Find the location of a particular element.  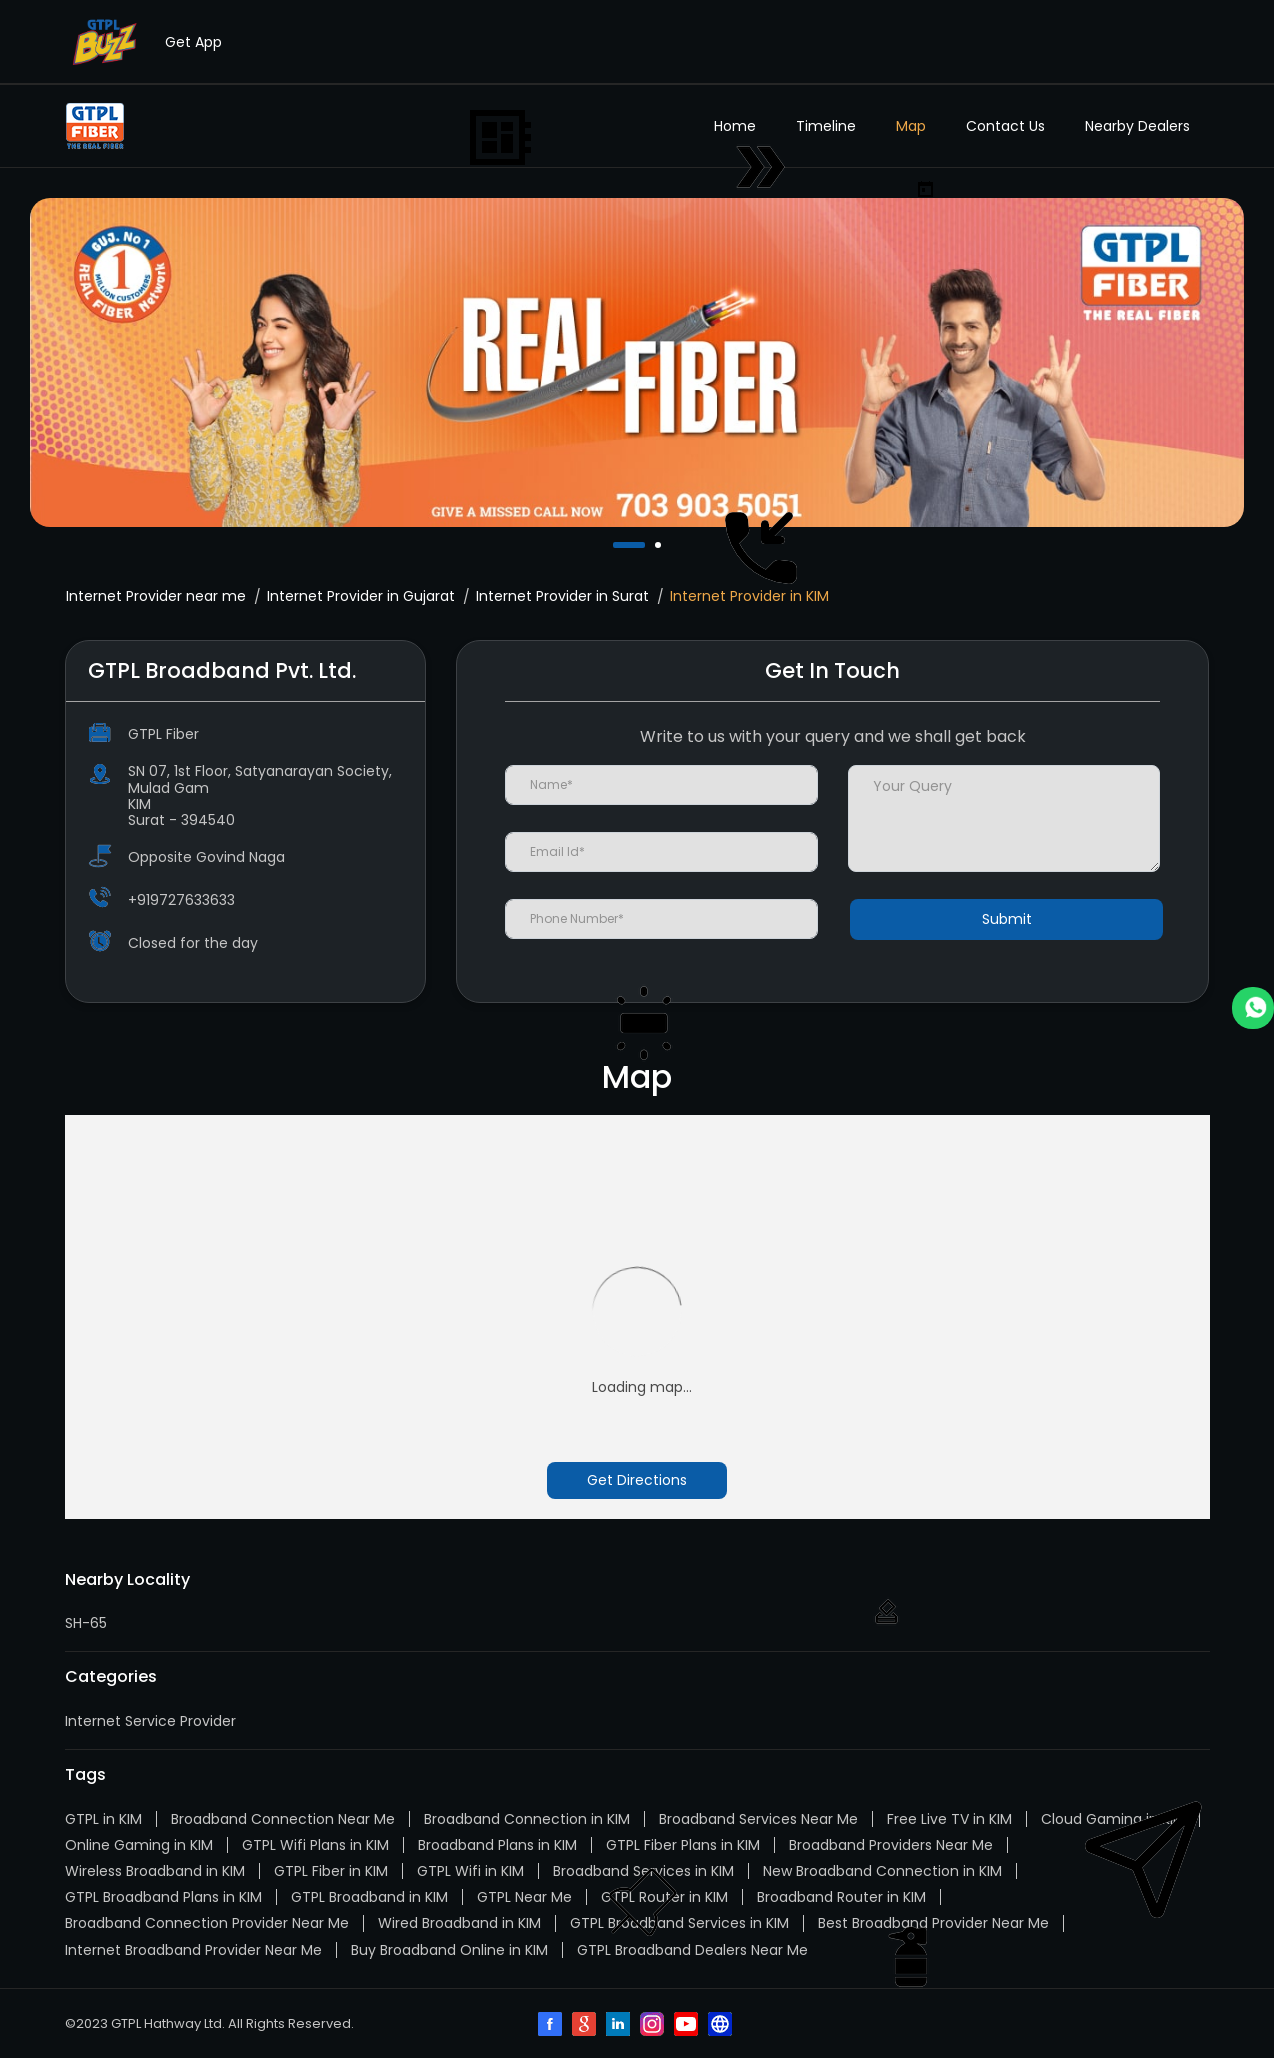

send a message is located at coordinates (1142, 1861).